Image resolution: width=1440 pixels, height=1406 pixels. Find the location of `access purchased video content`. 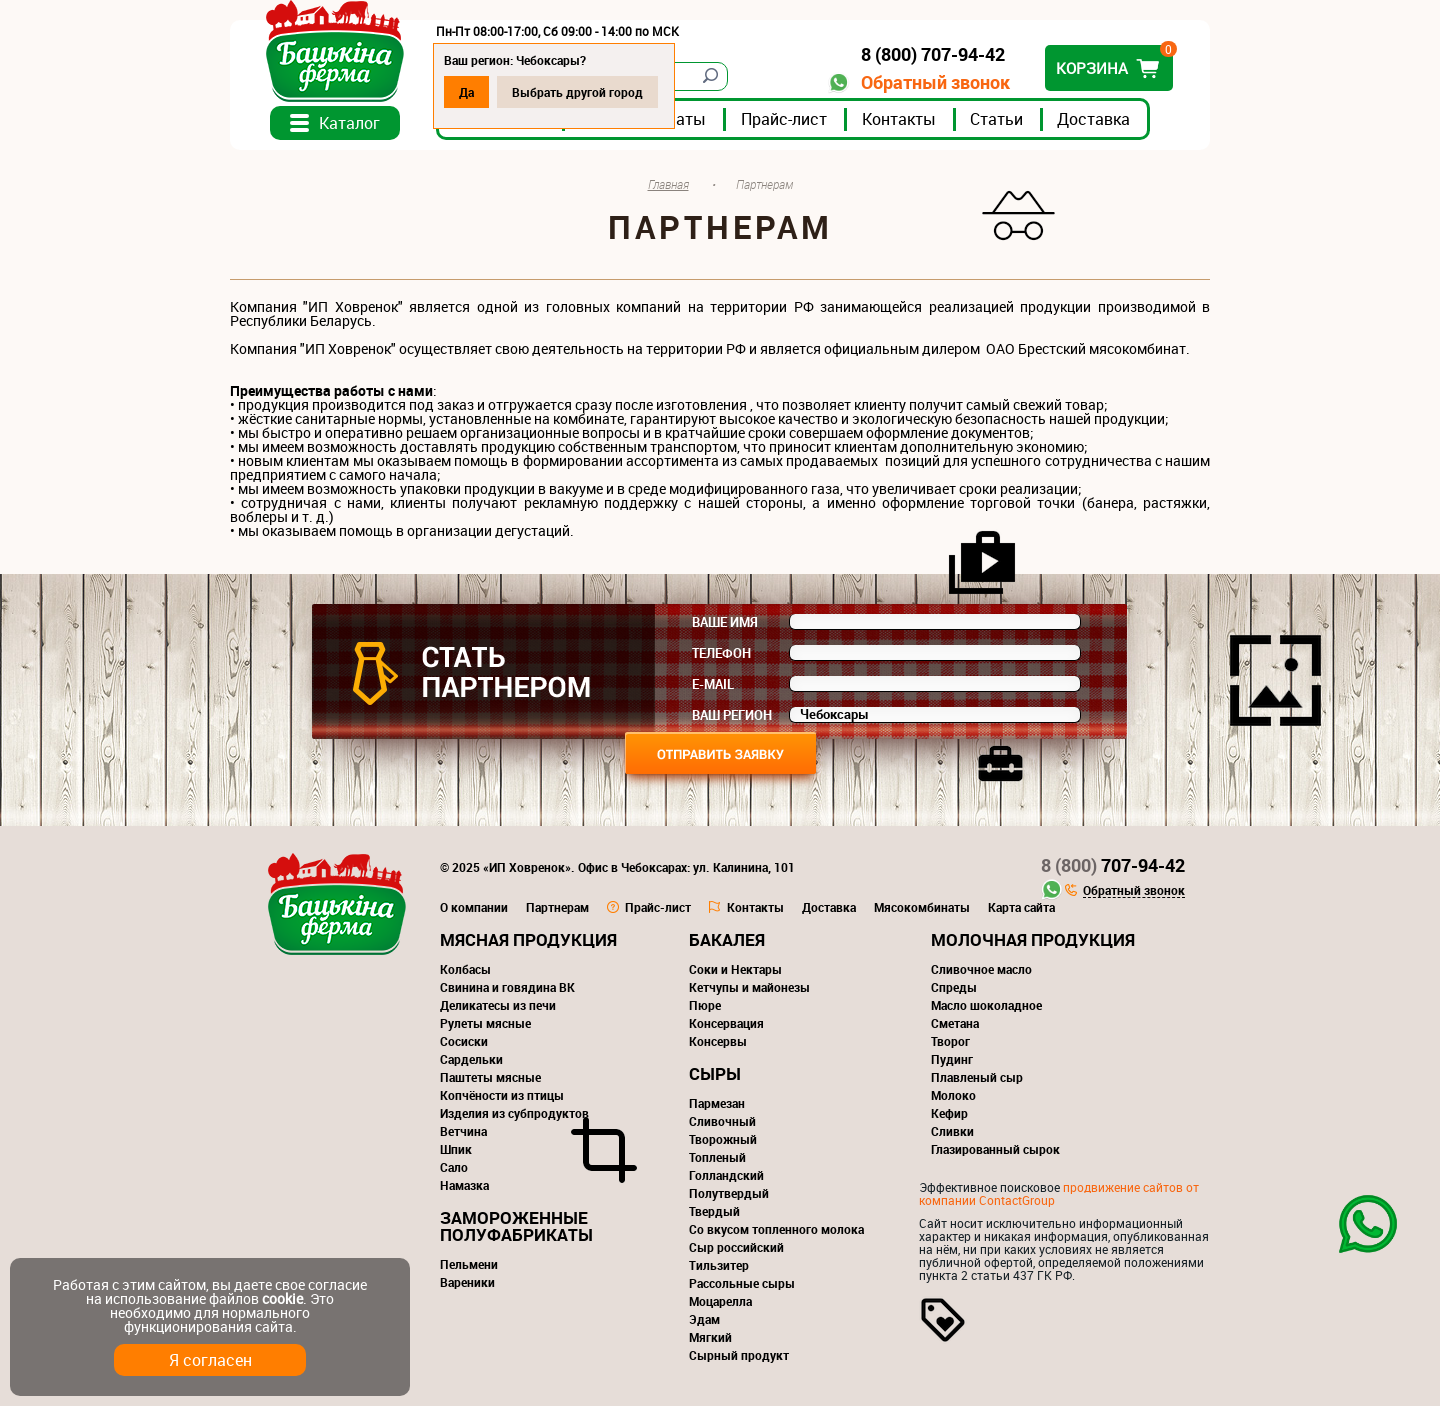

access purchased video content is located at coordinates (982, 564).